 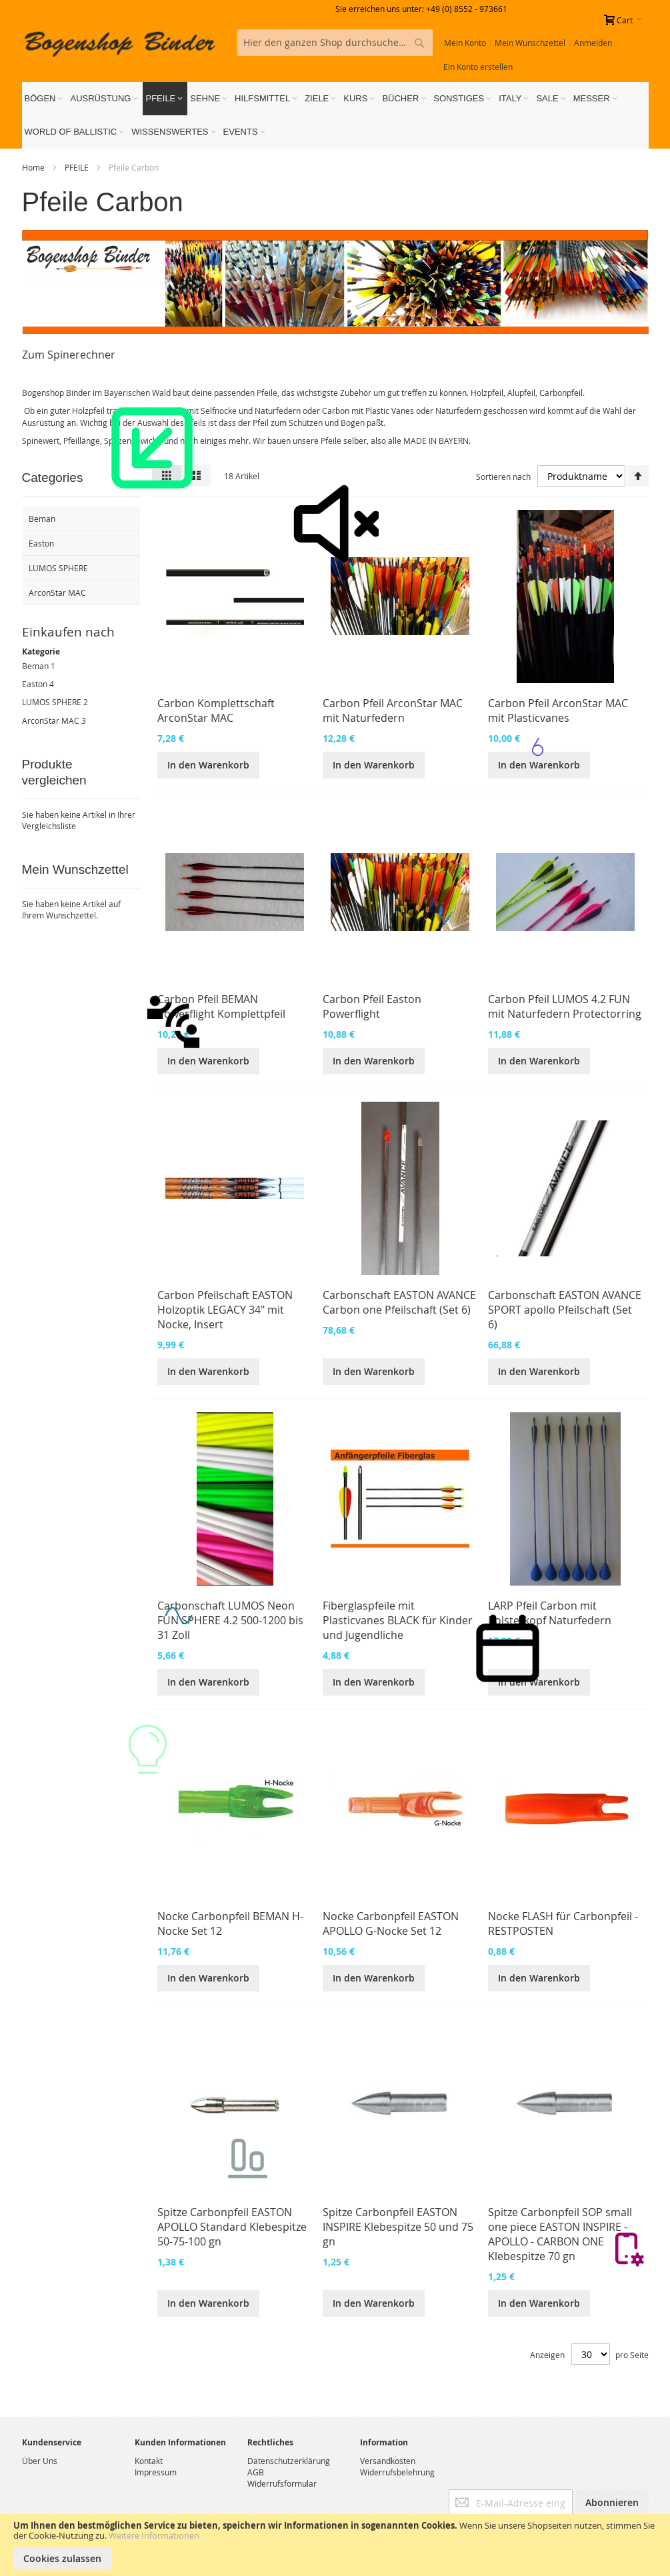 I want to click on audio or sound wave visualization, so click(x=179, y=1616).